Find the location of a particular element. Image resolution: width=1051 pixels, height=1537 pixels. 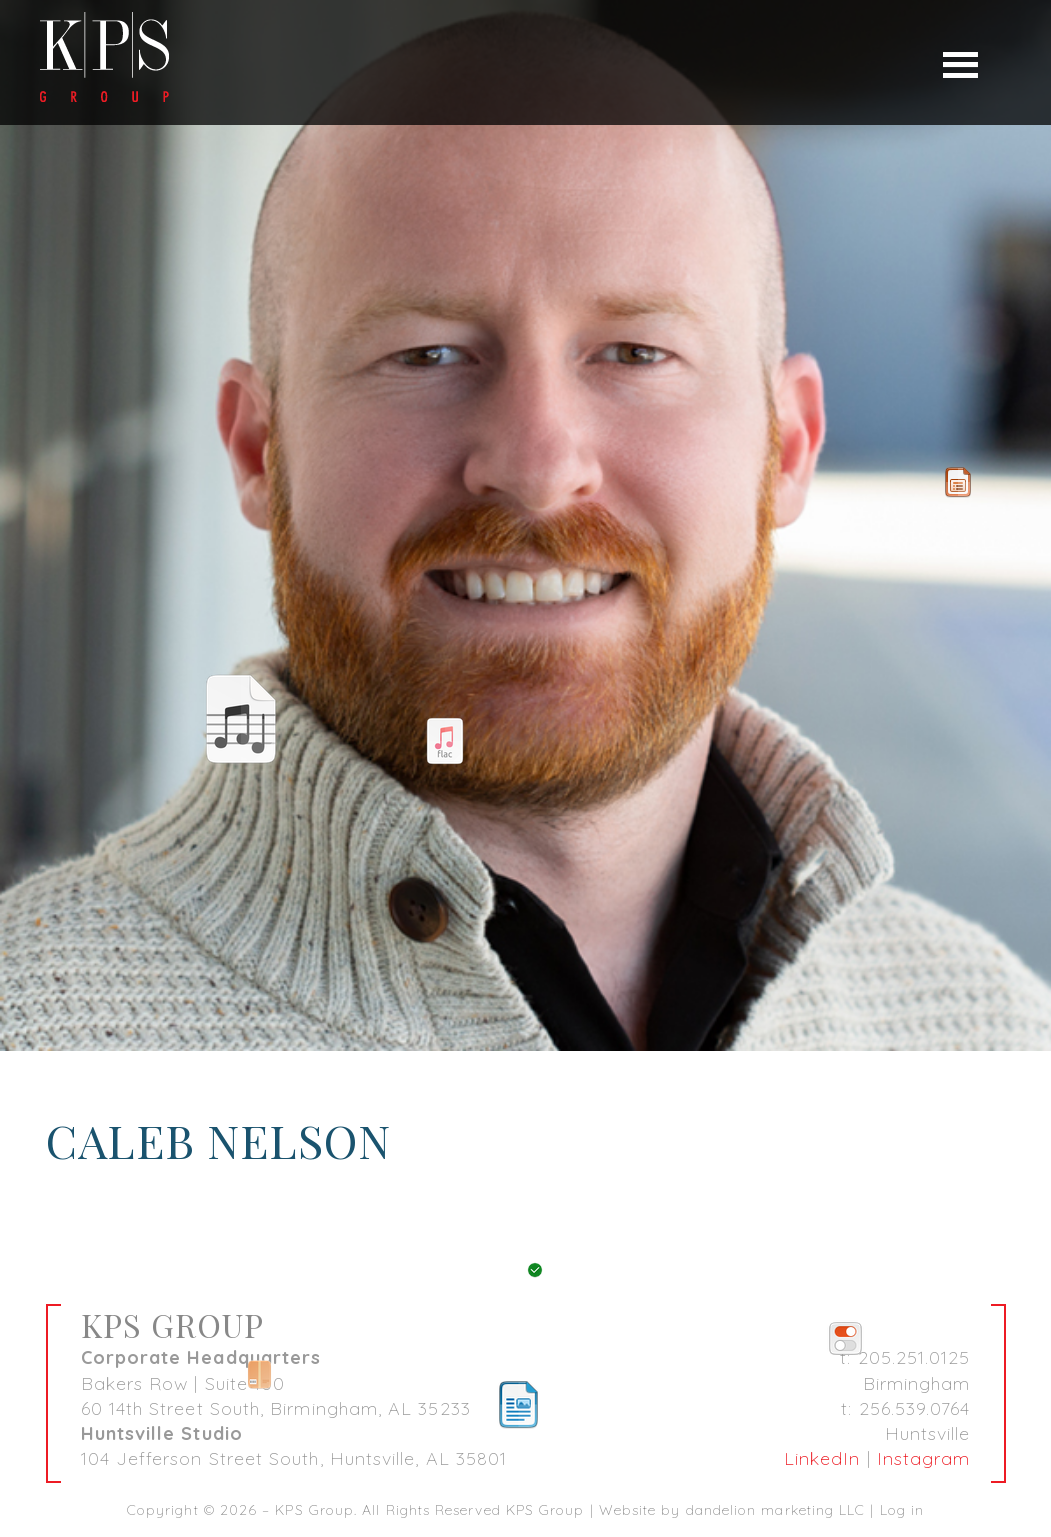

open a libreoffice writer document is located at coordinates (518, 1404).